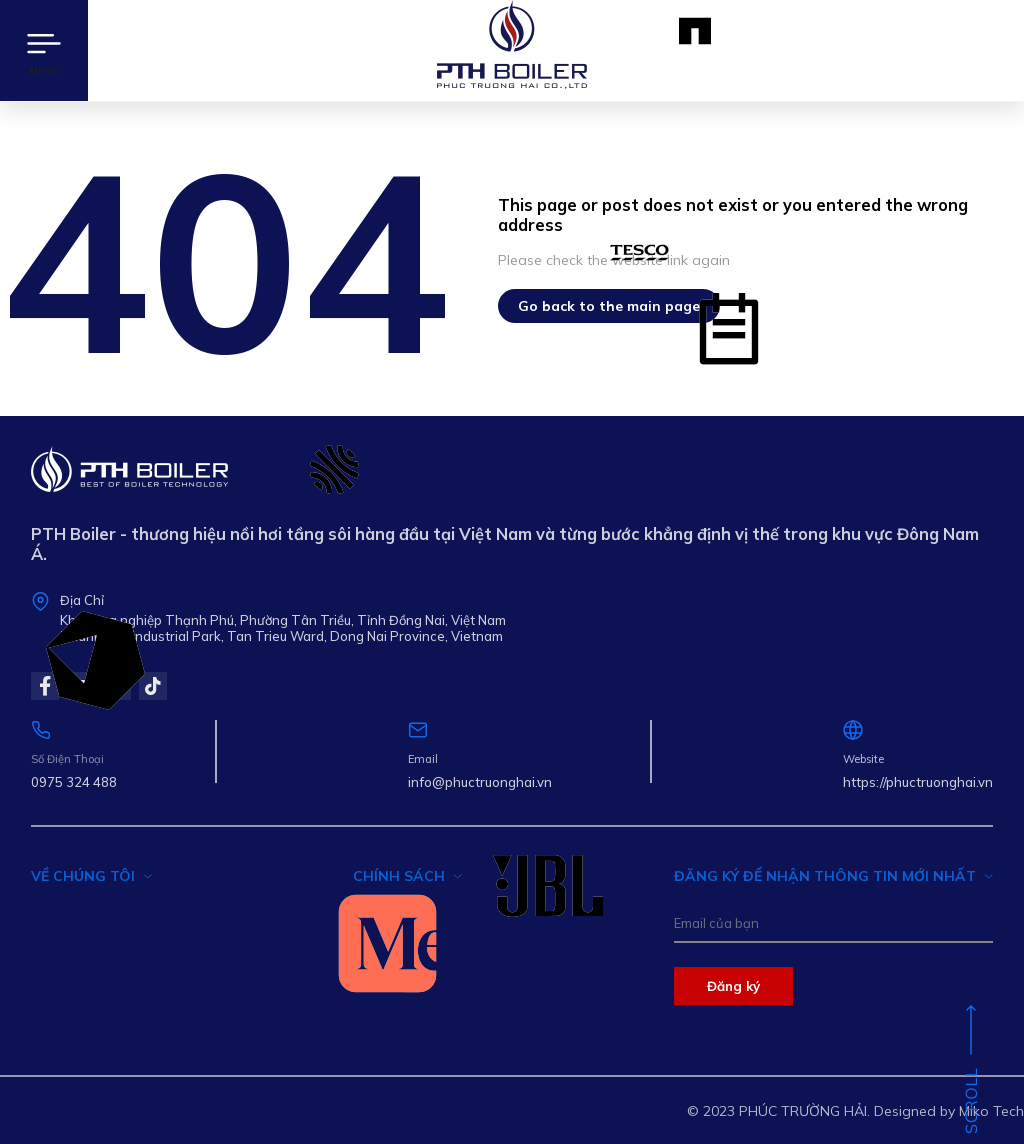 The image size is (1024, 1144). Describe the element at coordinates (729, 332) in the screenshot. I see `view your to-do list` at that location.